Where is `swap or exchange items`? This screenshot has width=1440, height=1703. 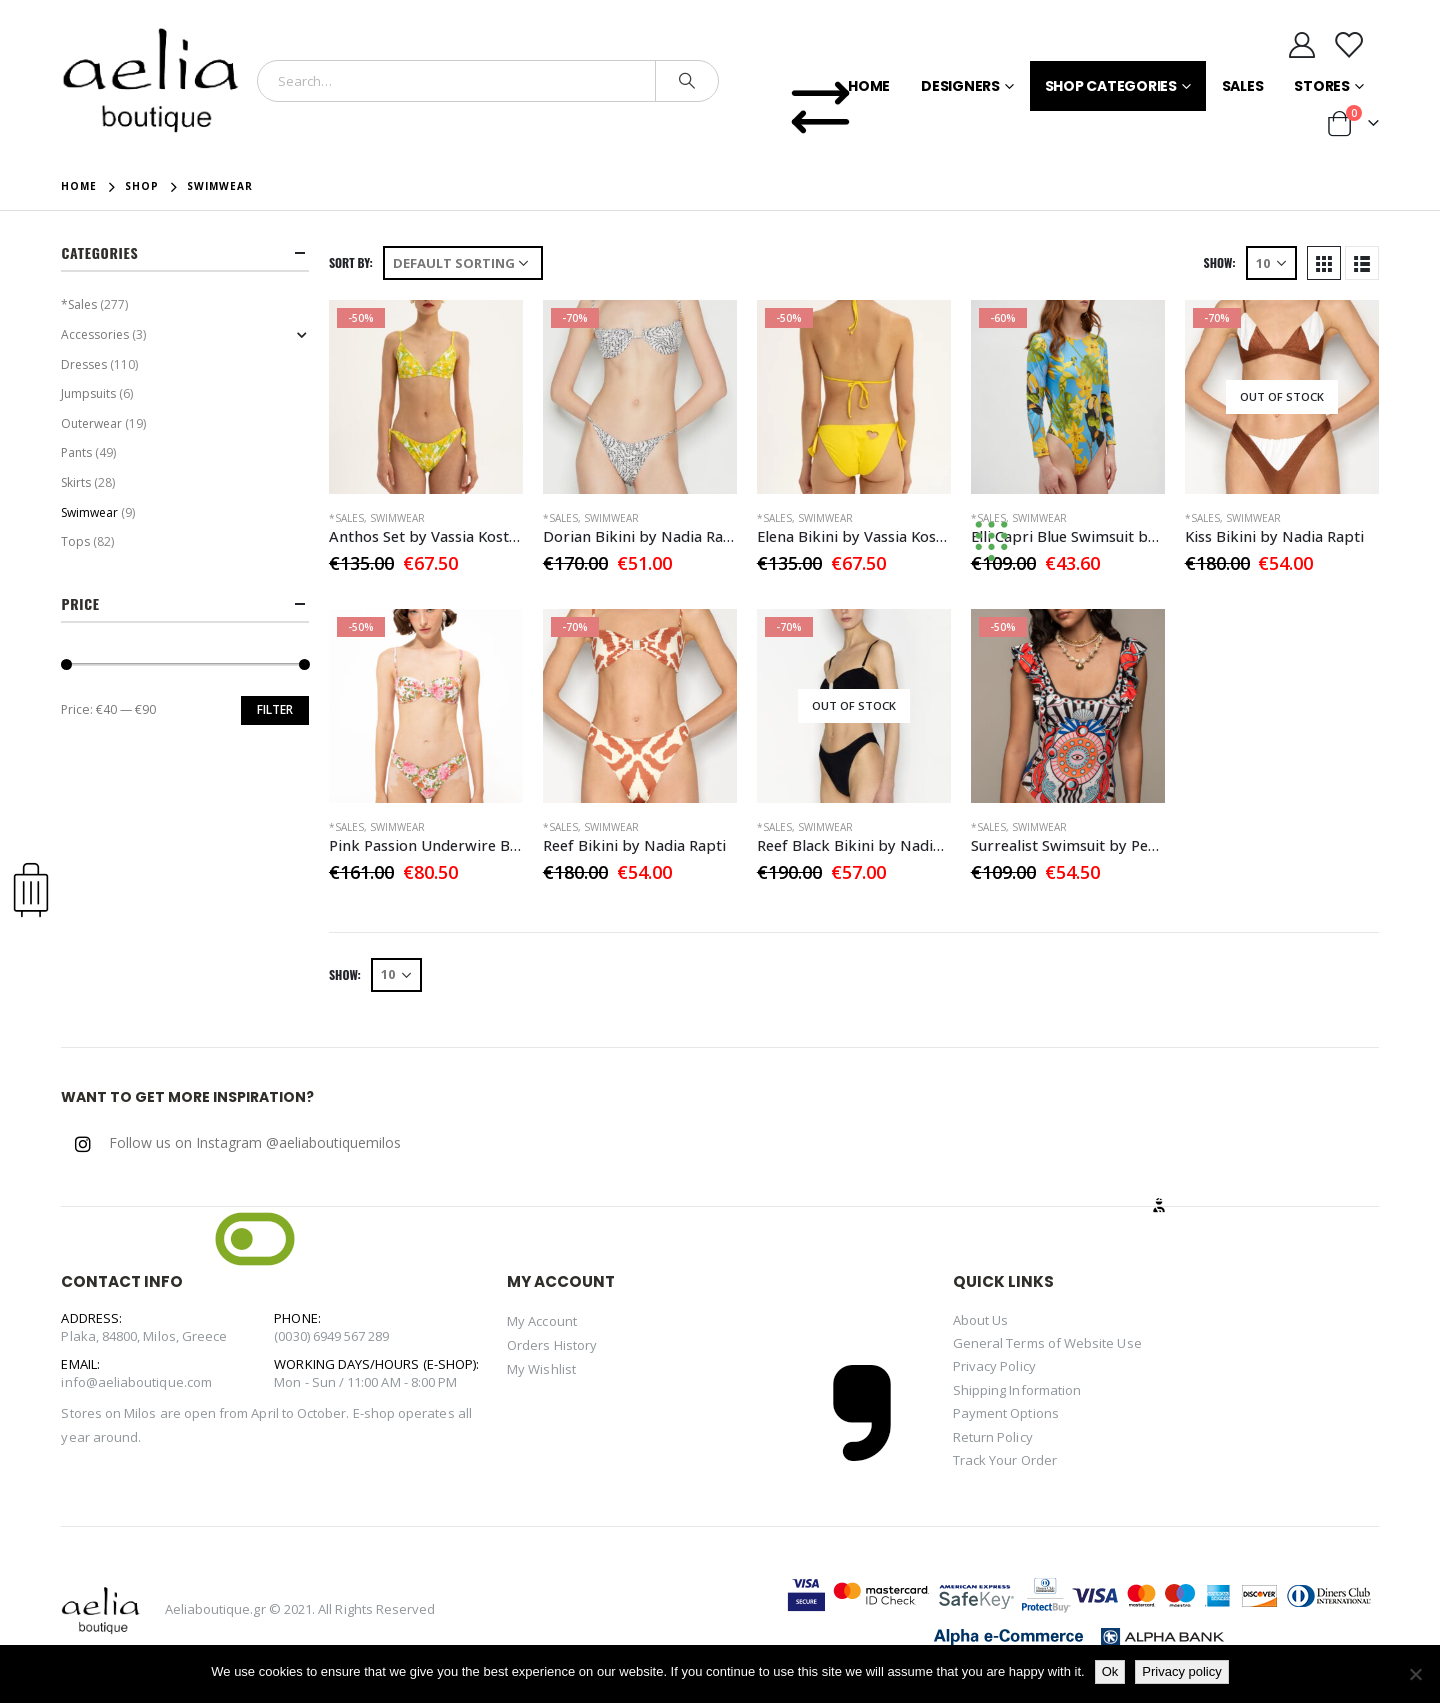 swap or exchange items is located at coordinates (820, 107).